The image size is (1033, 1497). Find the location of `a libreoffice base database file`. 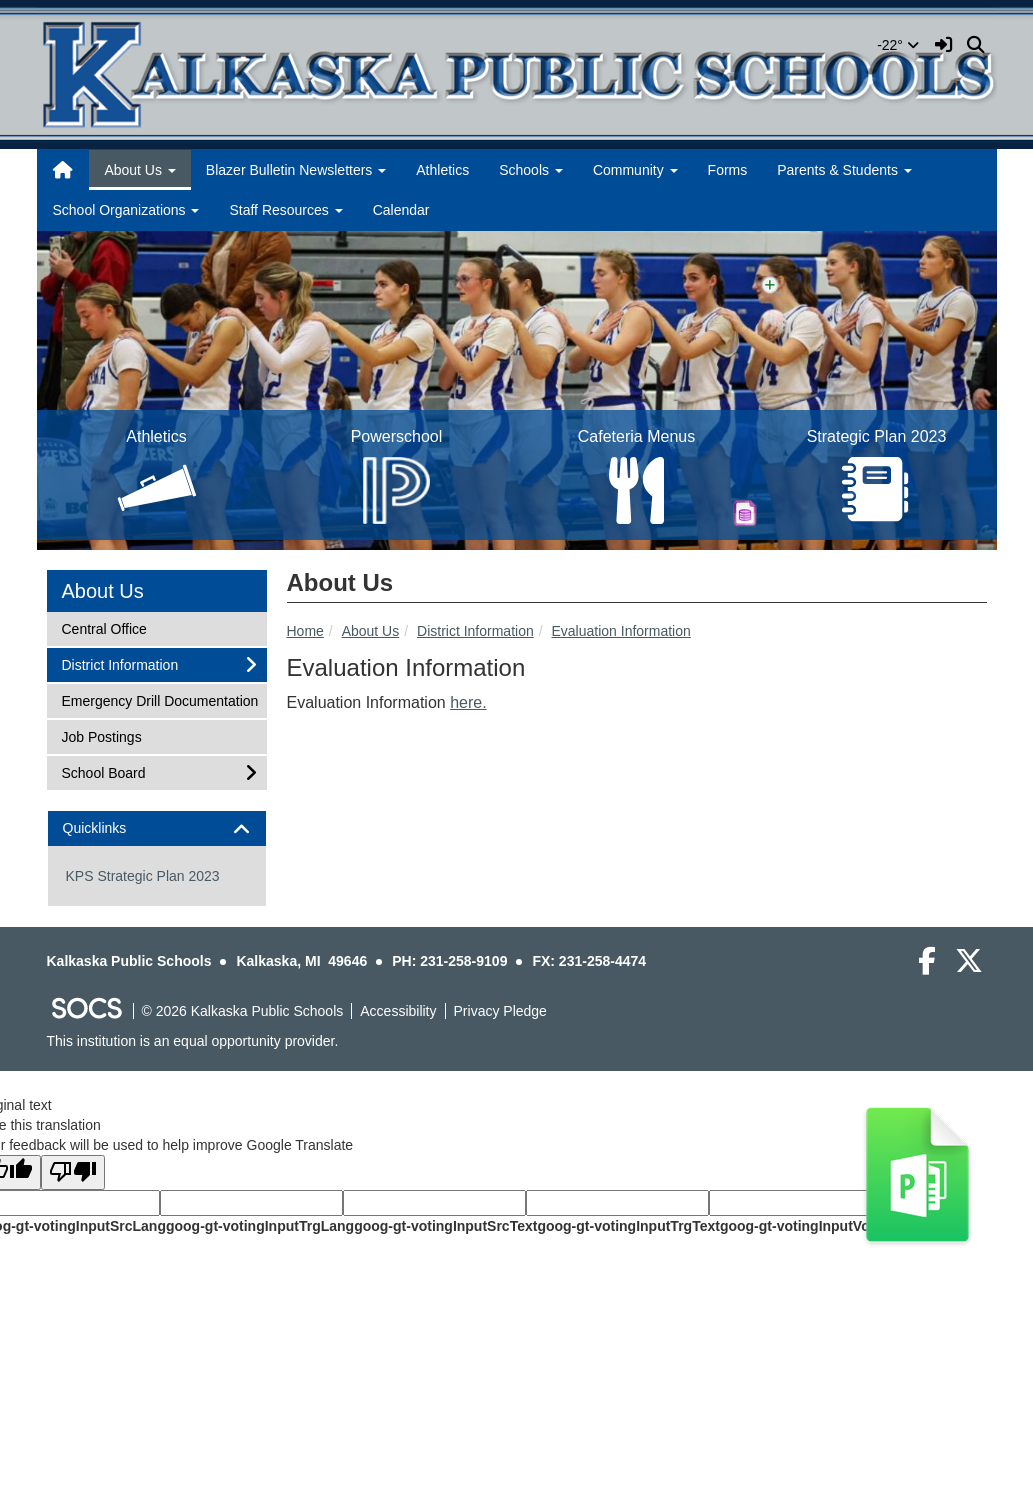

a libreoffice base database file is located at coordinates (745, 513).